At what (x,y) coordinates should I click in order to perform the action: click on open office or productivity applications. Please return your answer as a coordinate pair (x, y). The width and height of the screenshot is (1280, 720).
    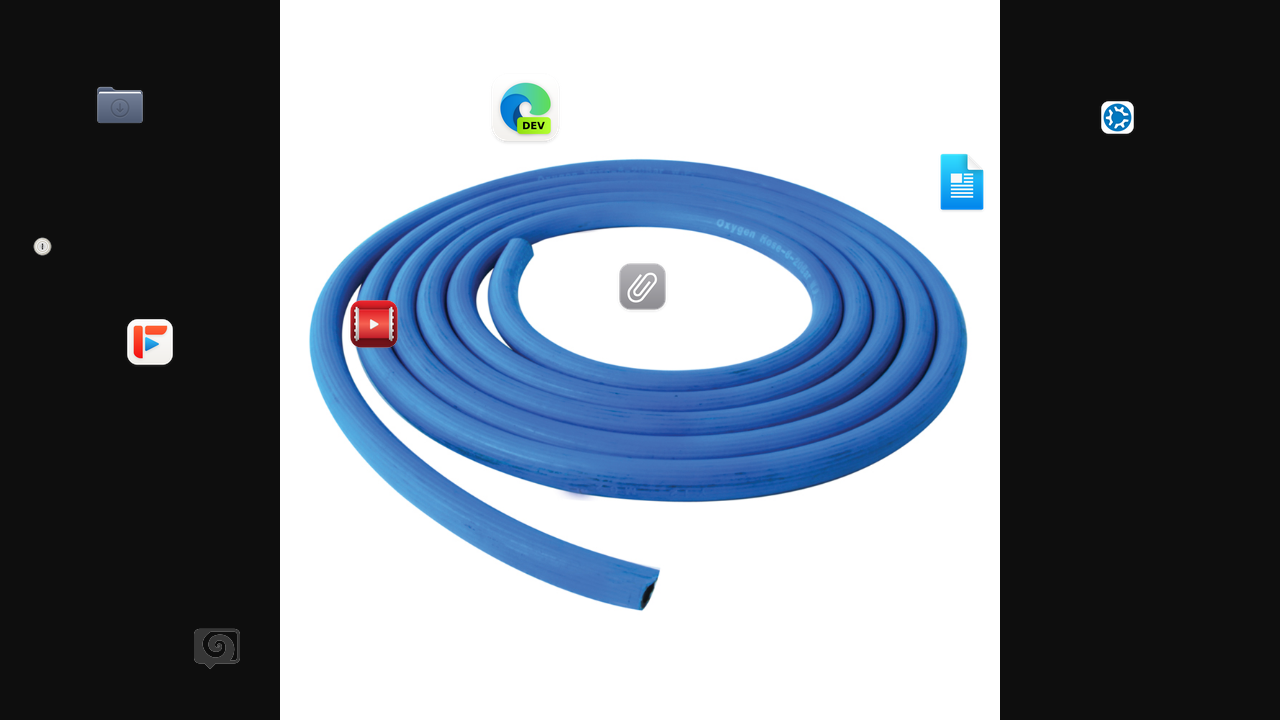
    Looking at the image, I should click on (642, 286).